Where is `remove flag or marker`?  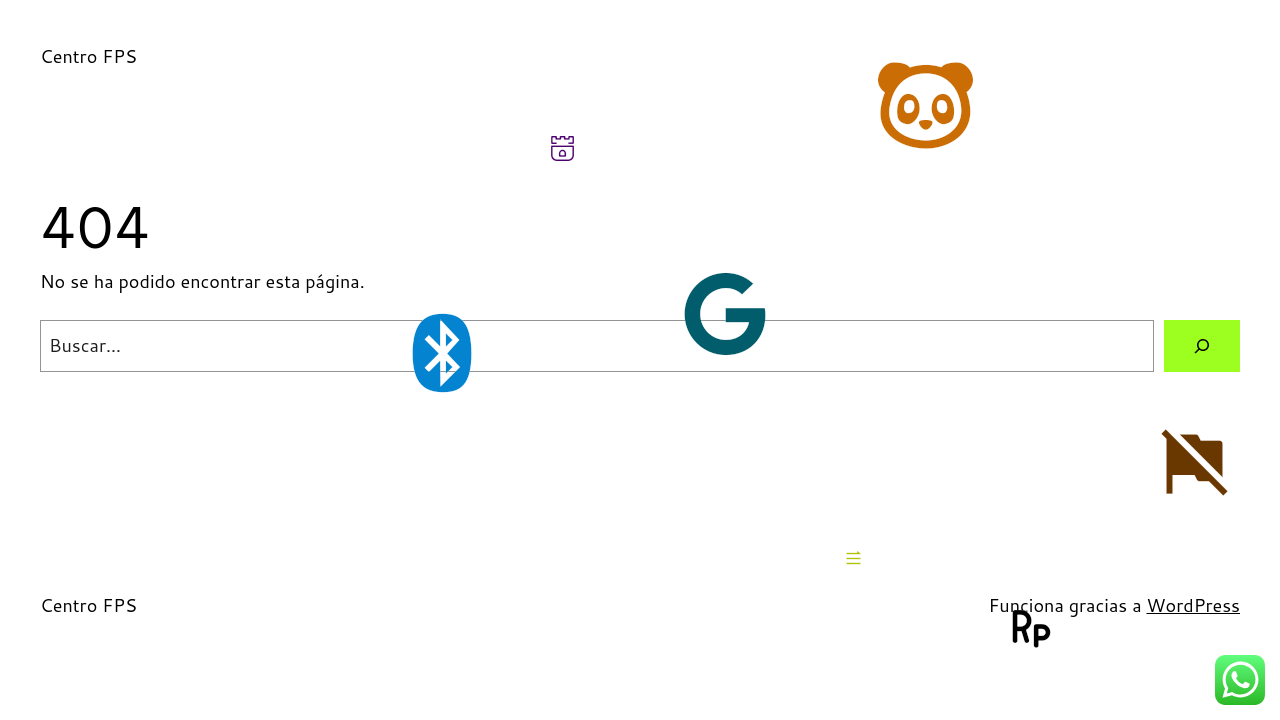 remove flag or marker is located at coordinates (1194, 462).